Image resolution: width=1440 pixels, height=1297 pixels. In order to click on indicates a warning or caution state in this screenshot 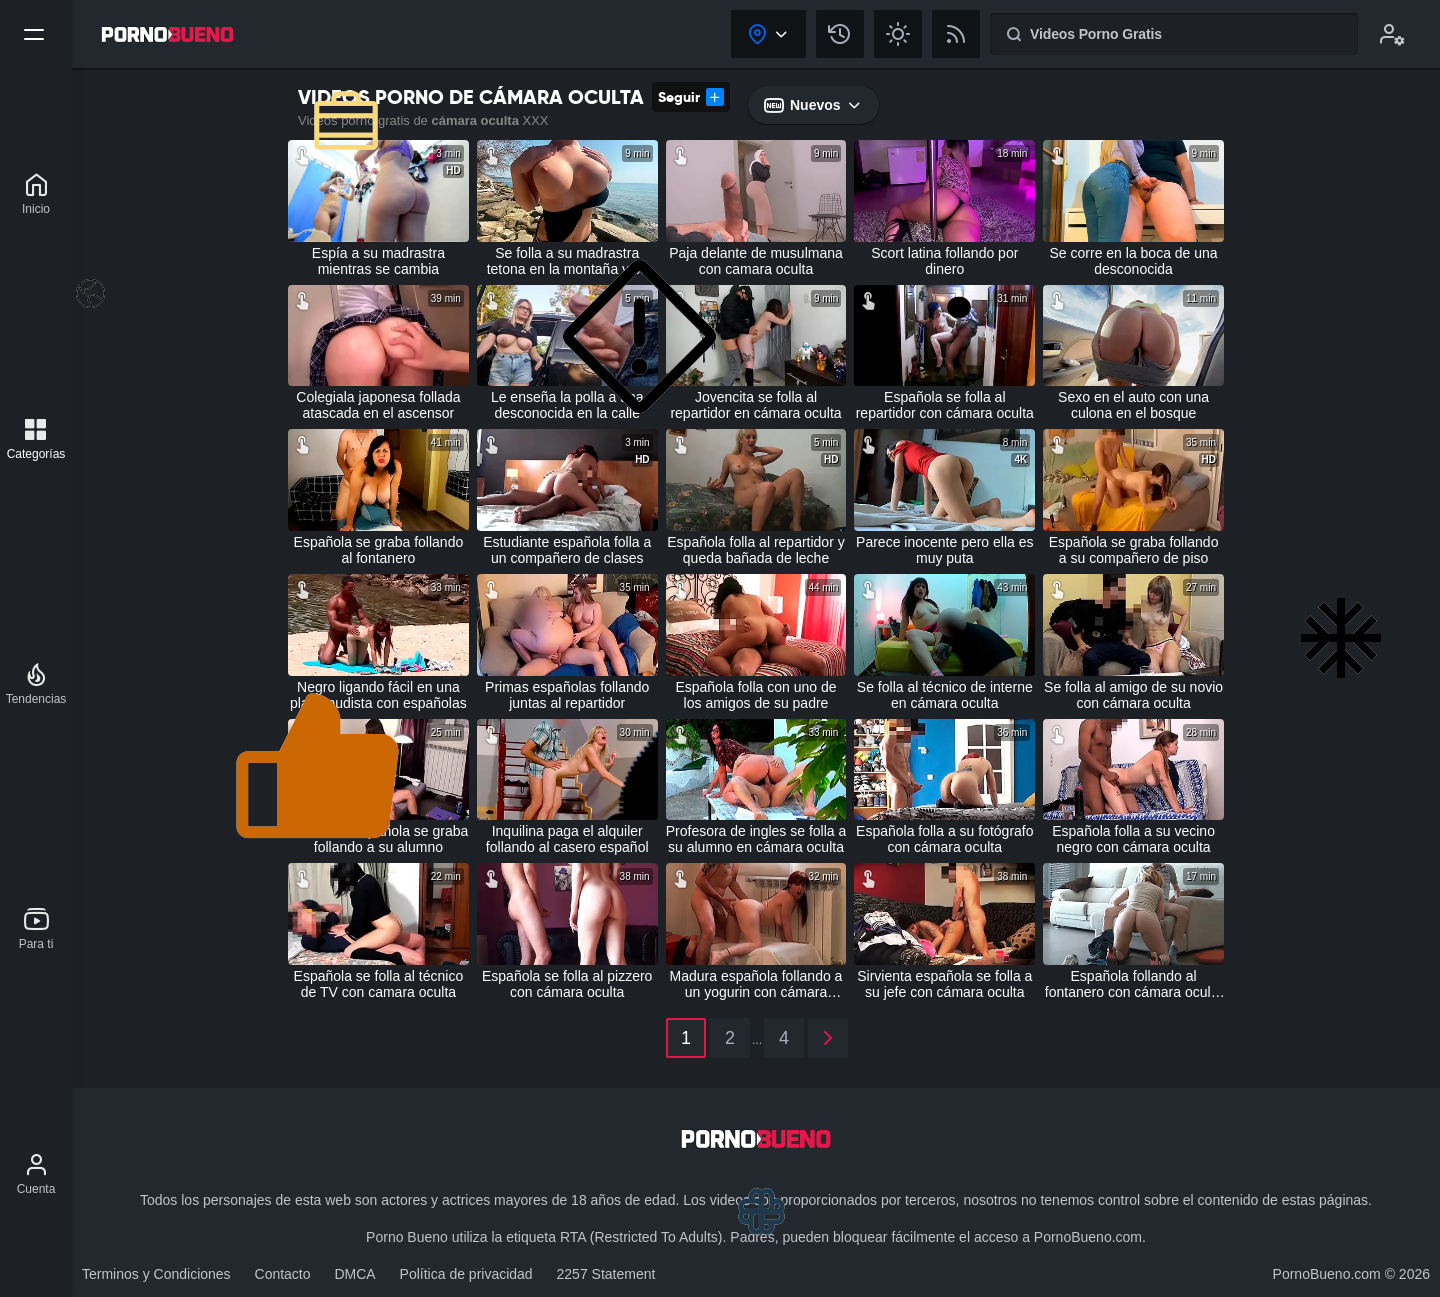, I will do `click(639, 336)`.